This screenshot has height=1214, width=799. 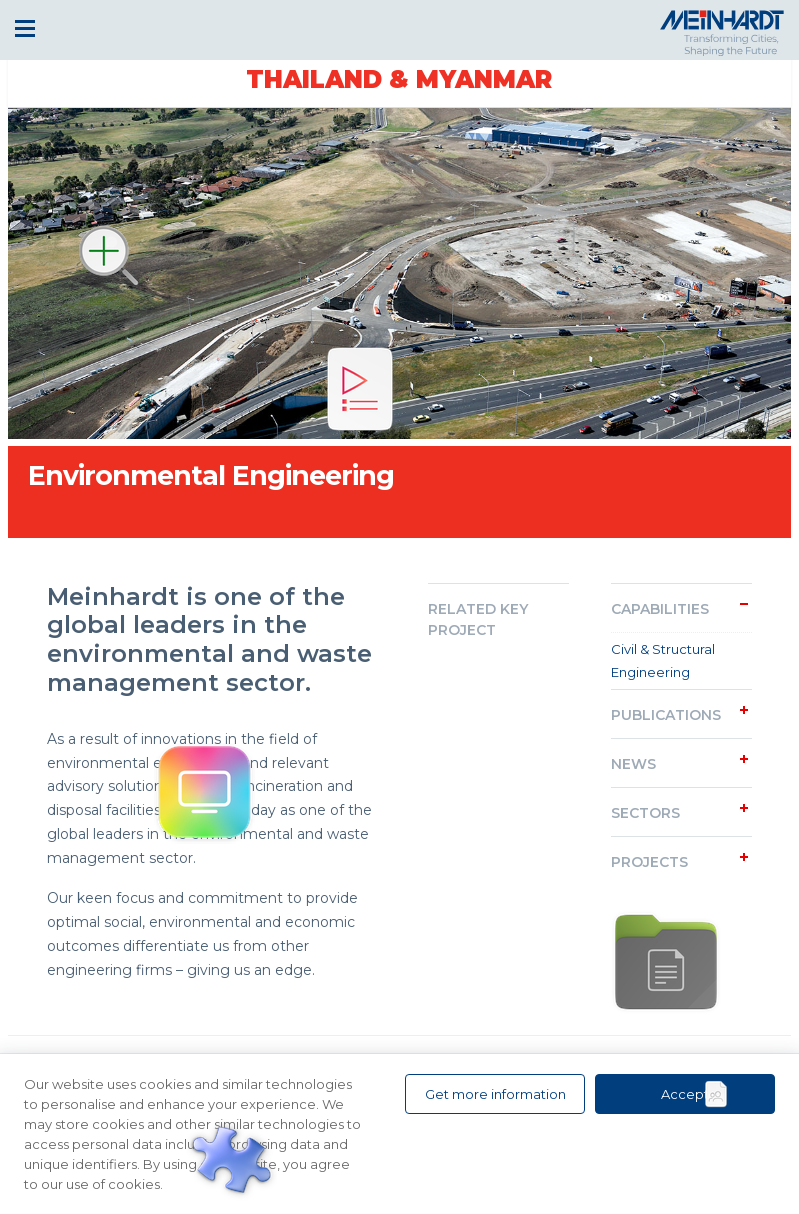 What do you see at coordinates (716, 1094) in the screenshot?
I see `credits or attribution file` at bounding box center [716, 1094].